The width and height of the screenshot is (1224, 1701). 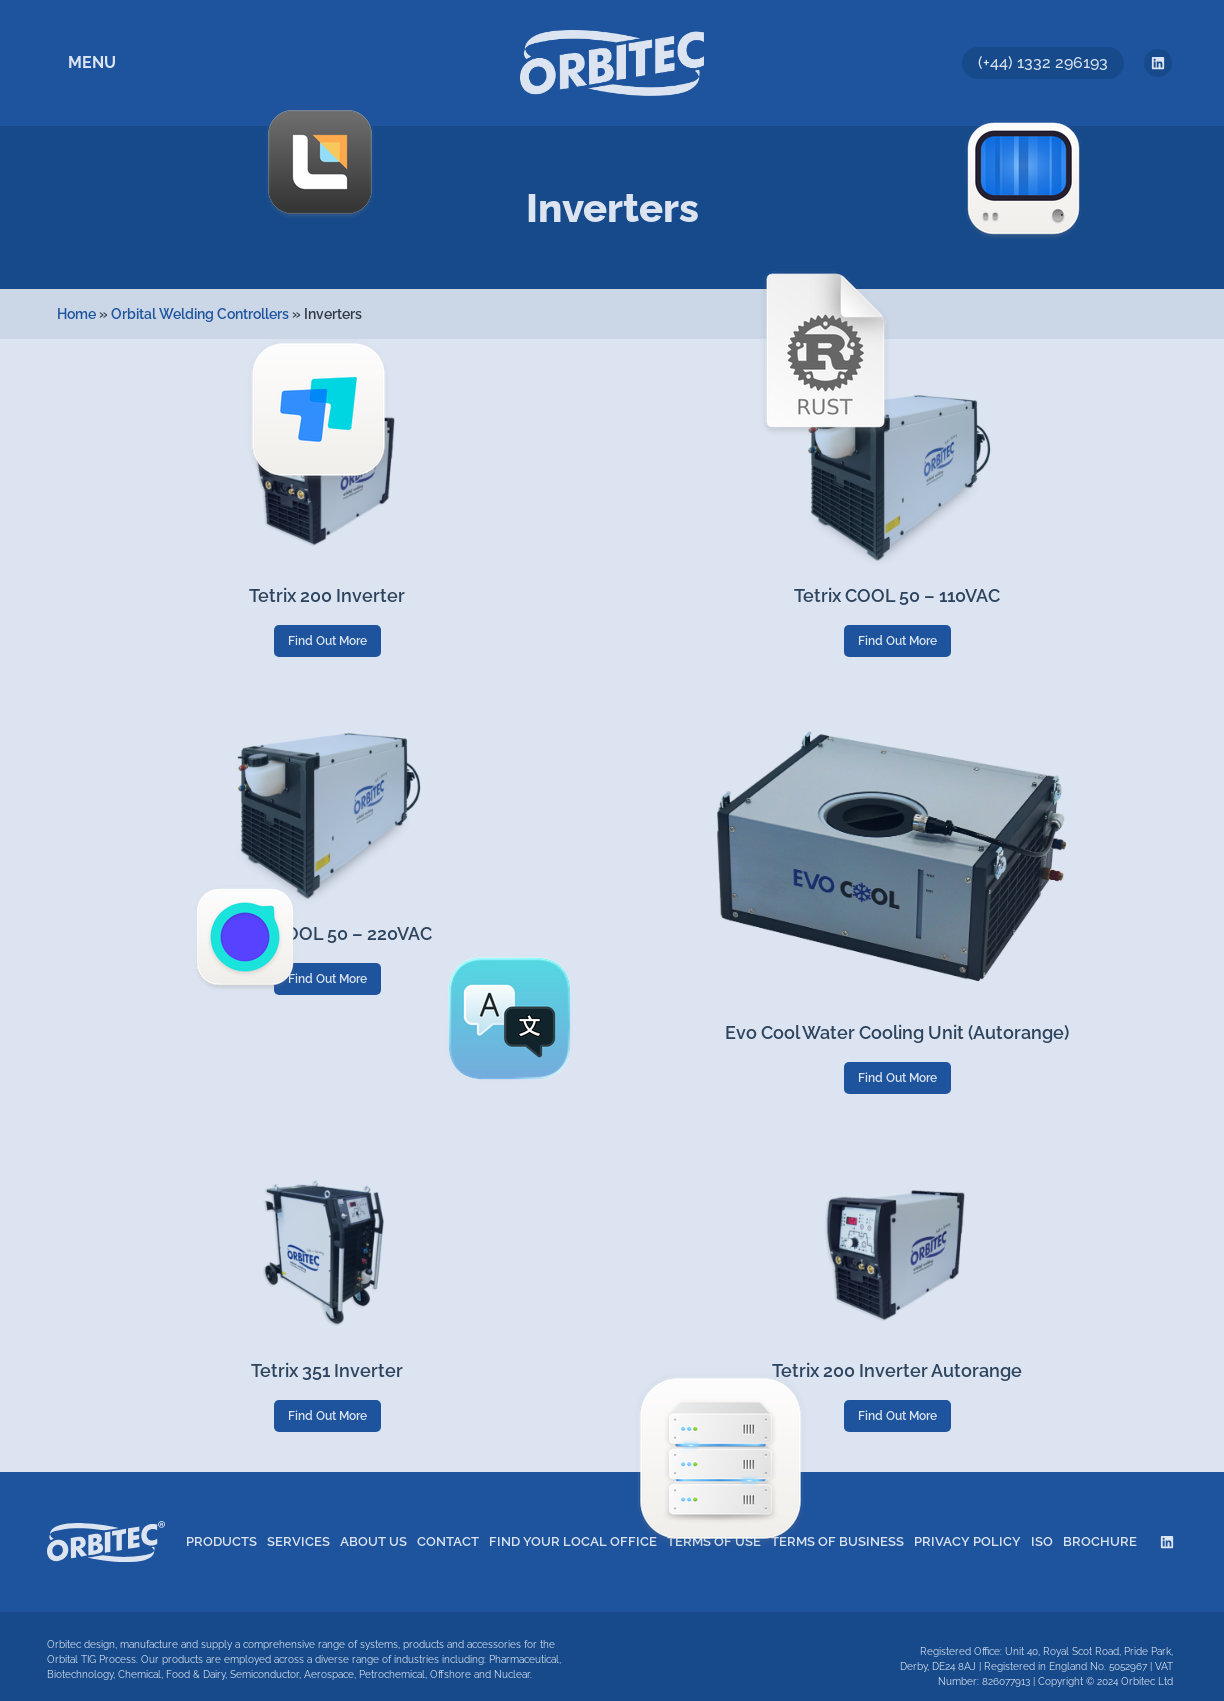 What do you see at coordinates (509, 1018) in the screenshot?
I see `open the translation app` at bounding box center [509, 1018].